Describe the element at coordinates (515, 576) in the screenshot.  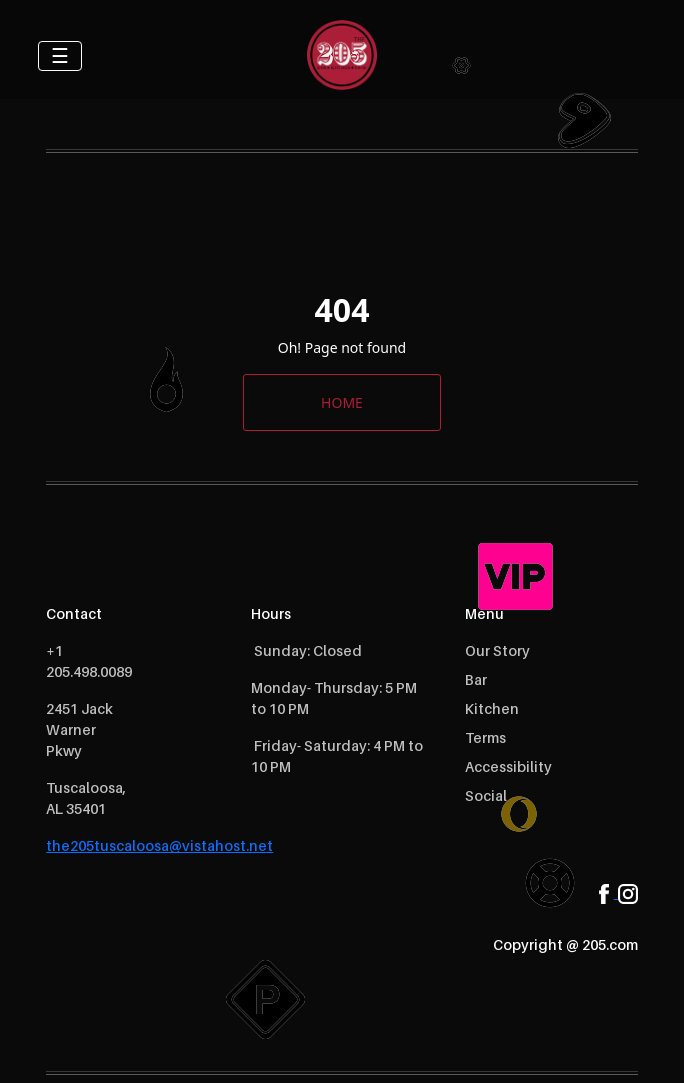
I see `indicates VIP or premium membership status` at that location.